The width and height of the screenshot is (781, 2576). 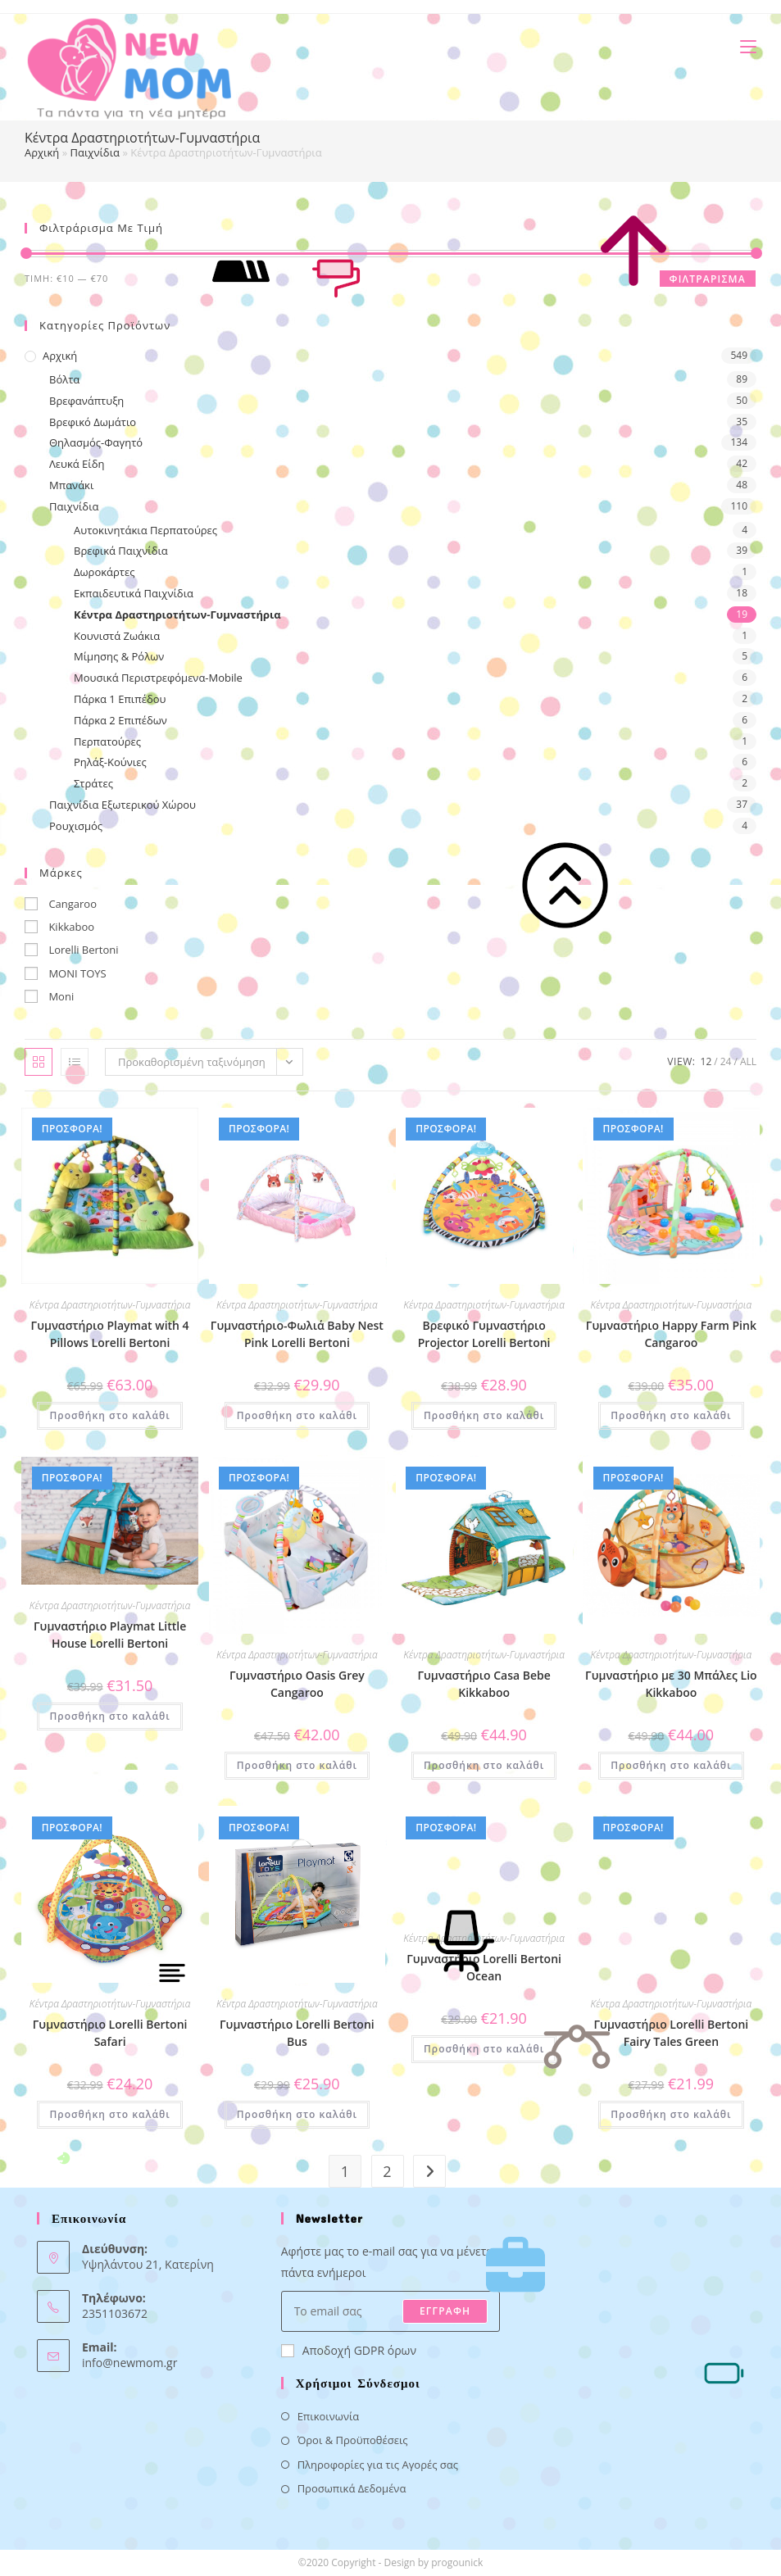 I want to click on scroll to top of page, so click(x=565, y=885).